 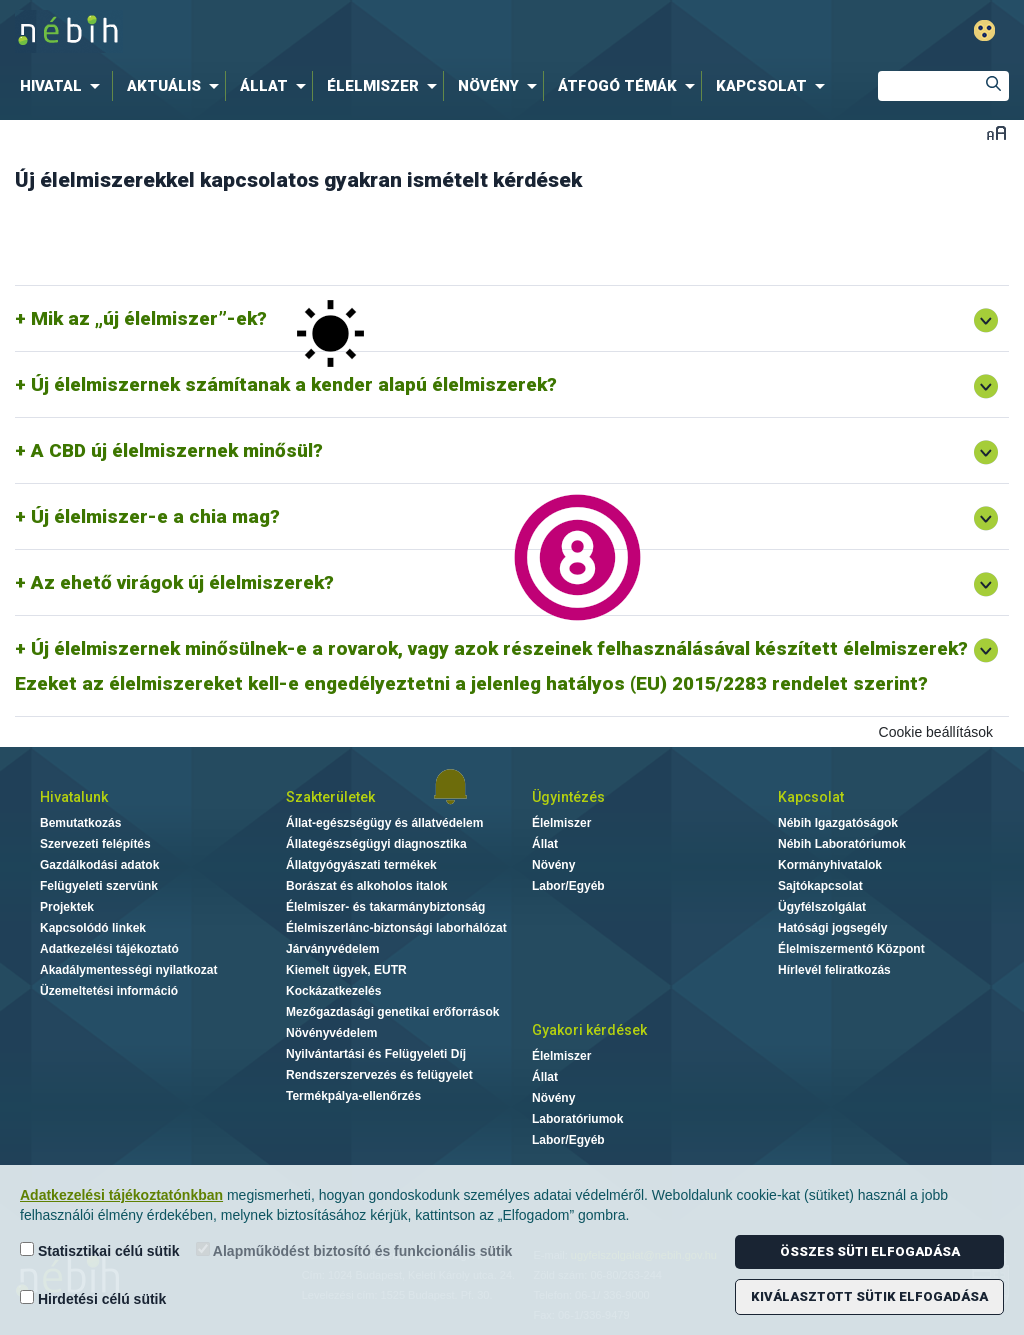 I want to click on switch to light mode, so click(x=330, y=333).